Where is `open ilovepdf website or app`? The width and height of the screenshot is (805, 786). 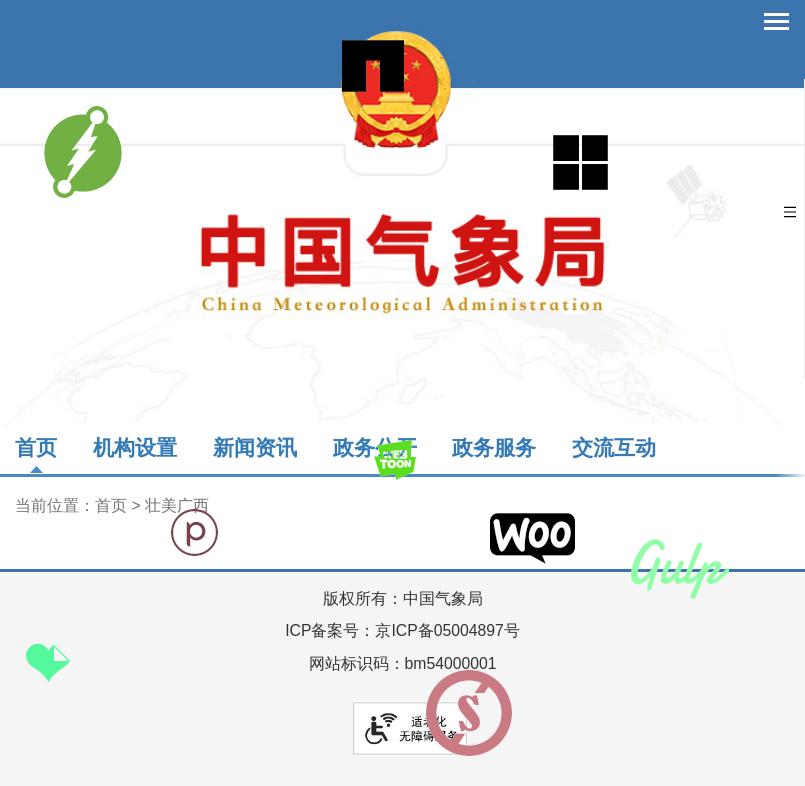 open ilovepdf website or app is located at coordinates (48, 663).